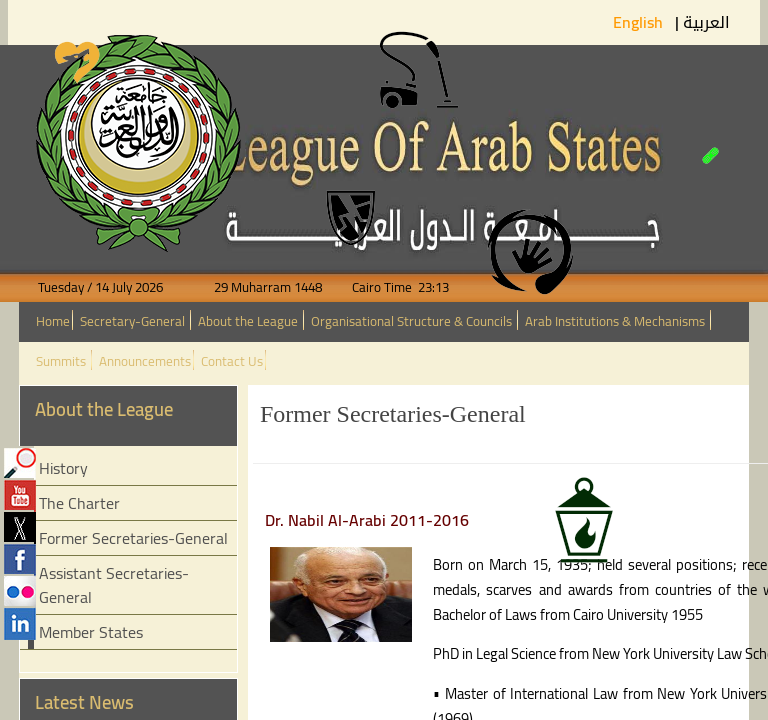  I want to click on toggle lantern or light source on/off, so click(584, 520).